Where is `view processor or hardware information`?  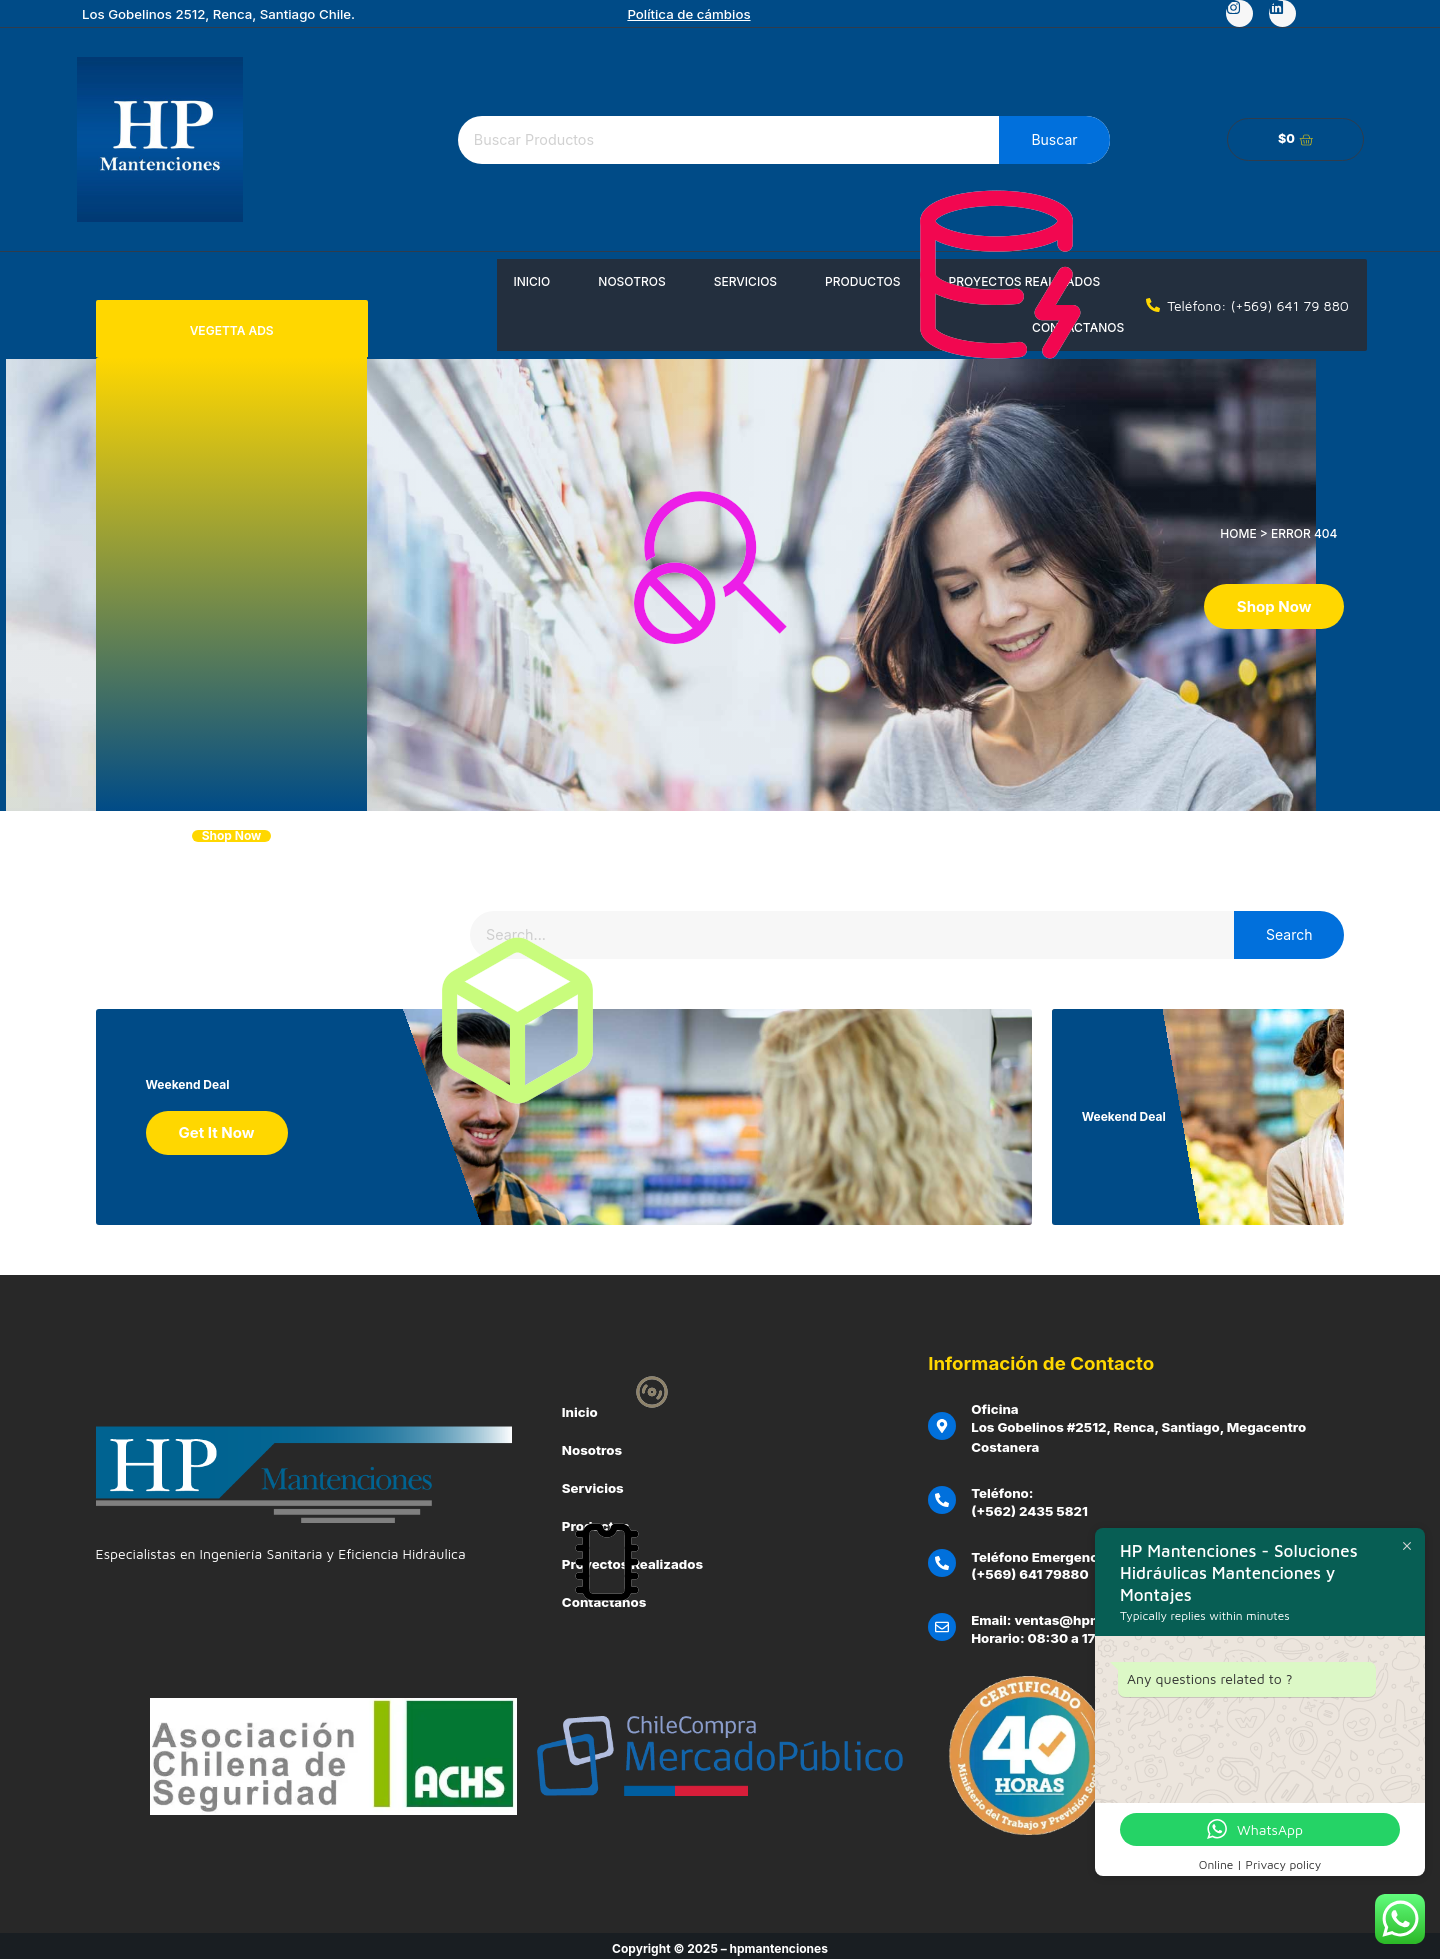
view processor or hardware information is located at coordinates (607, 1562).